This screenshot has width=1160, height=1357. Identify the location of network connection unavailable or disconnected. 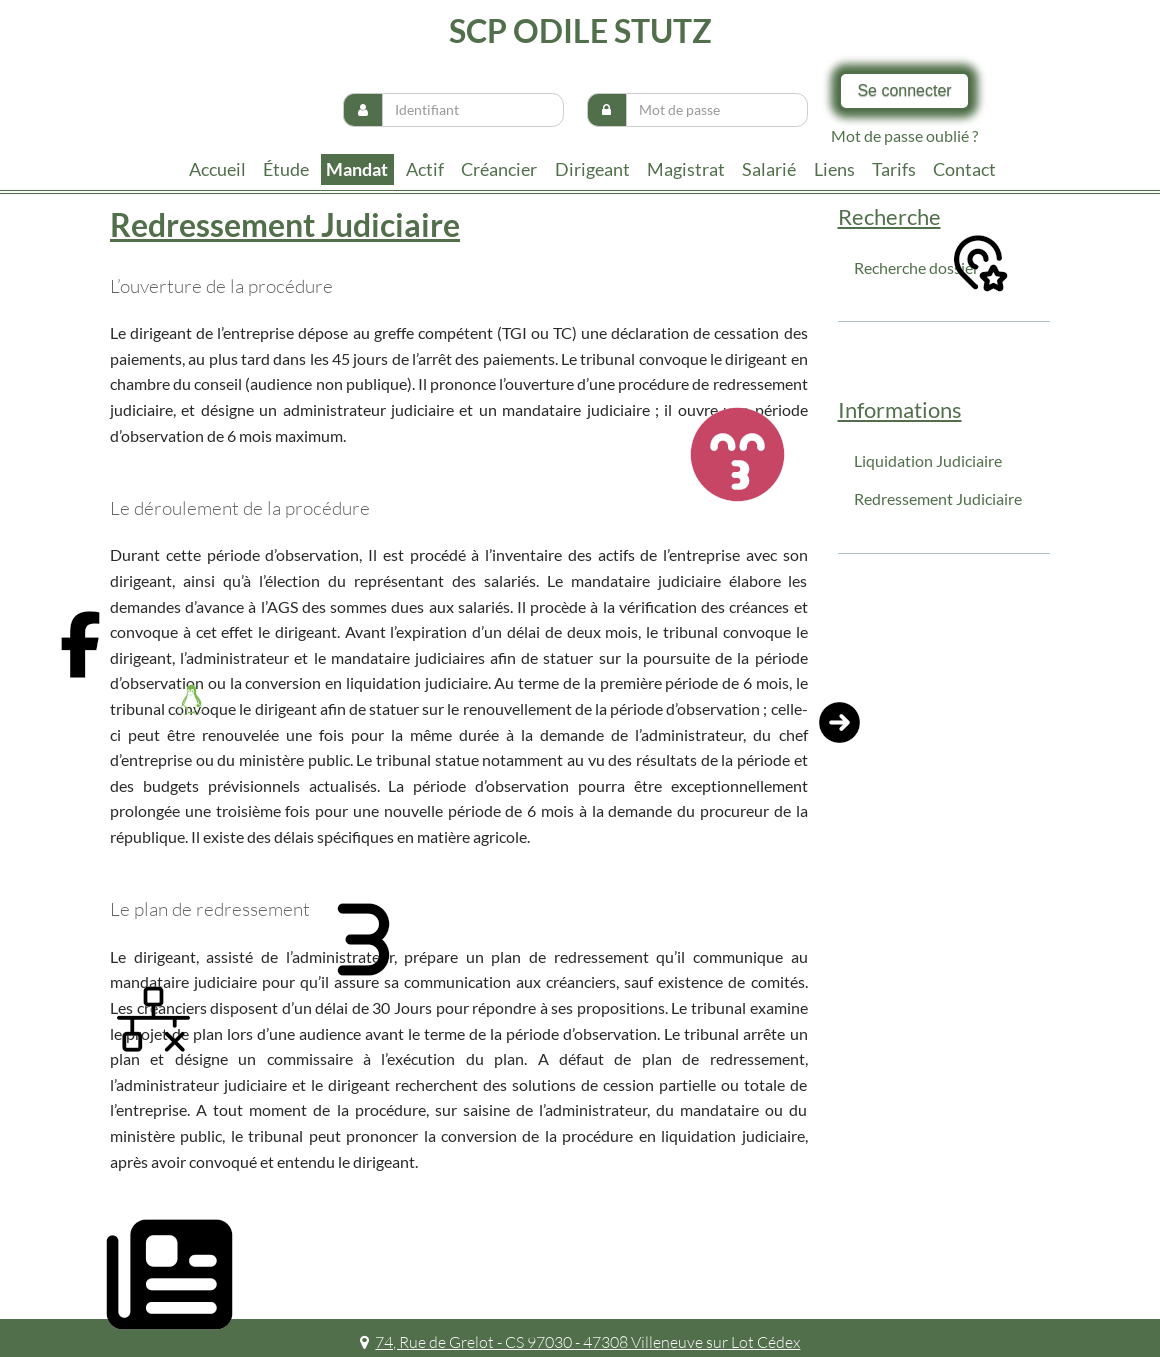
(153, 1020).